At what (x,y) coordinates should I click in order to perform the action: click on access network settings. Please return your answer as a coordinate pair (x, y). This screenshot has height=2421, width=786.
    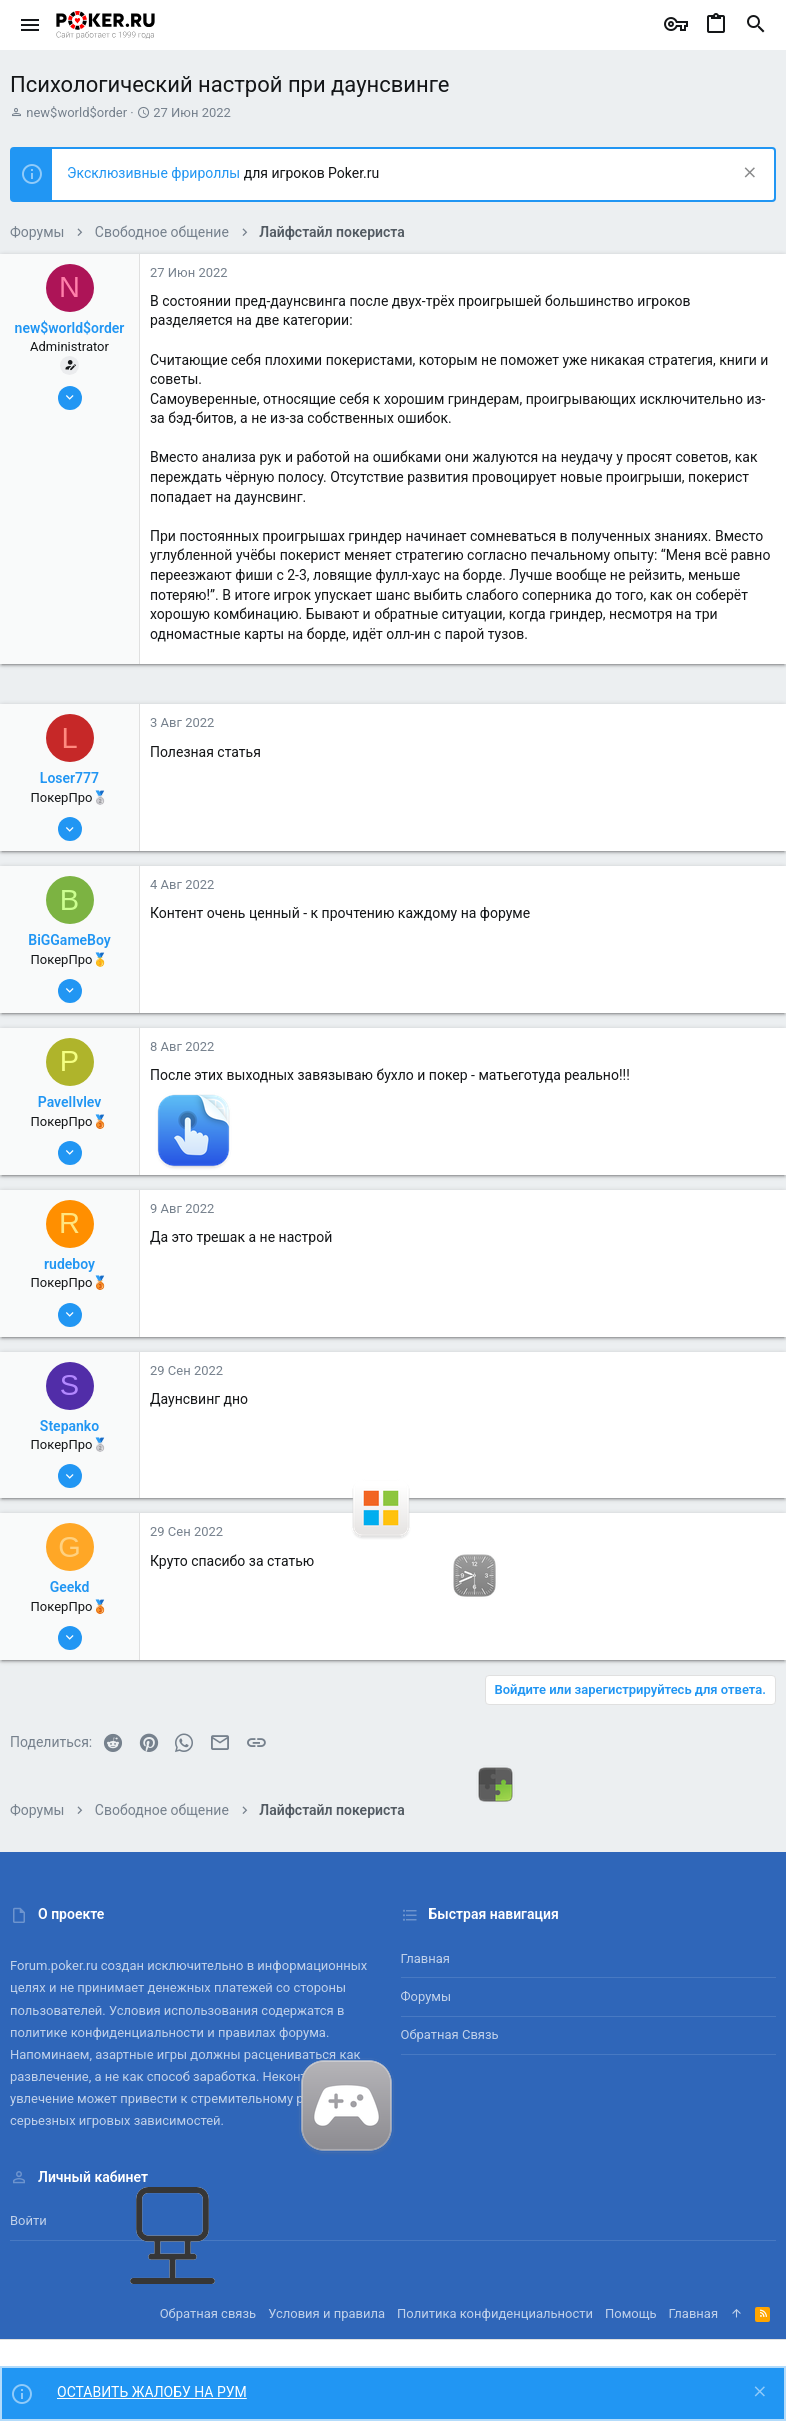
    Looking at the image, I should click on (172, 2235).